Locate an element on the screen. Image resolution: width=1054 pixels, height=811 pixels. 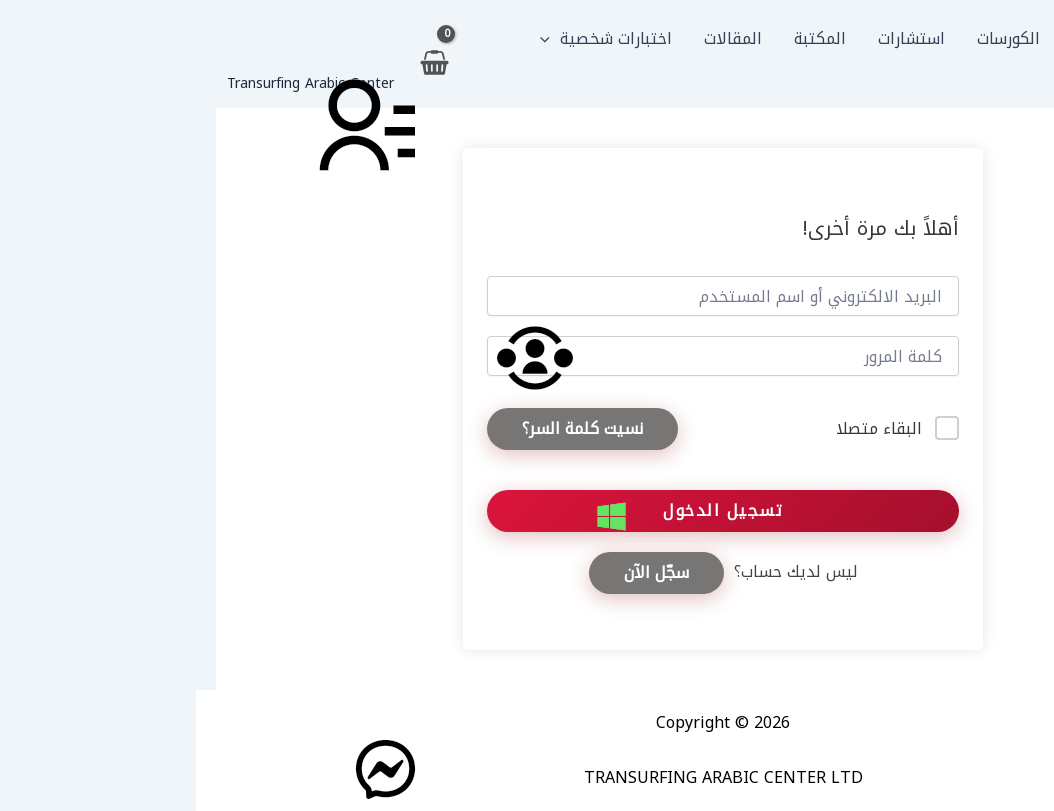
open Facebook Messenger is located at coordinates (385, 769).